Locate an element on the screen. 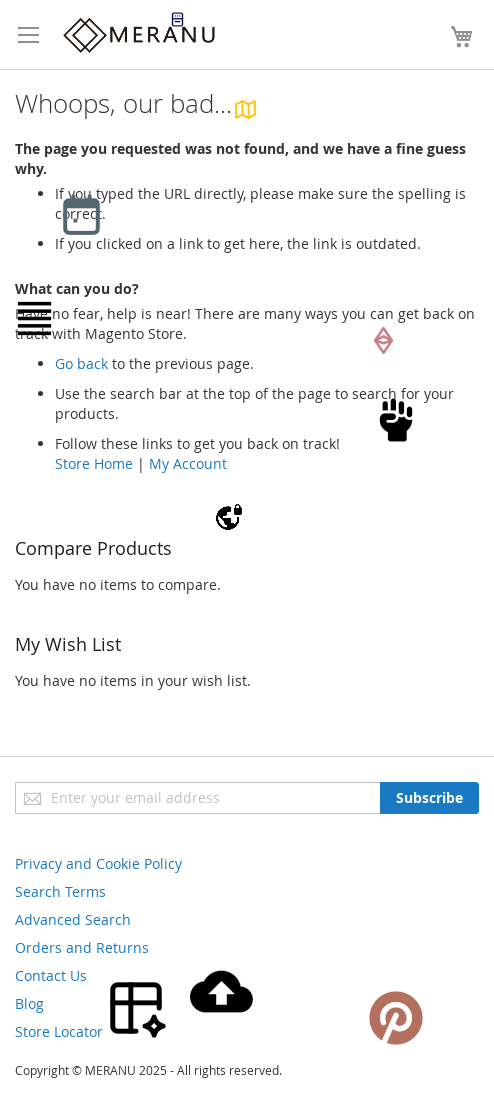  generate table with AI assistance is located at coordinates (136, 1008).